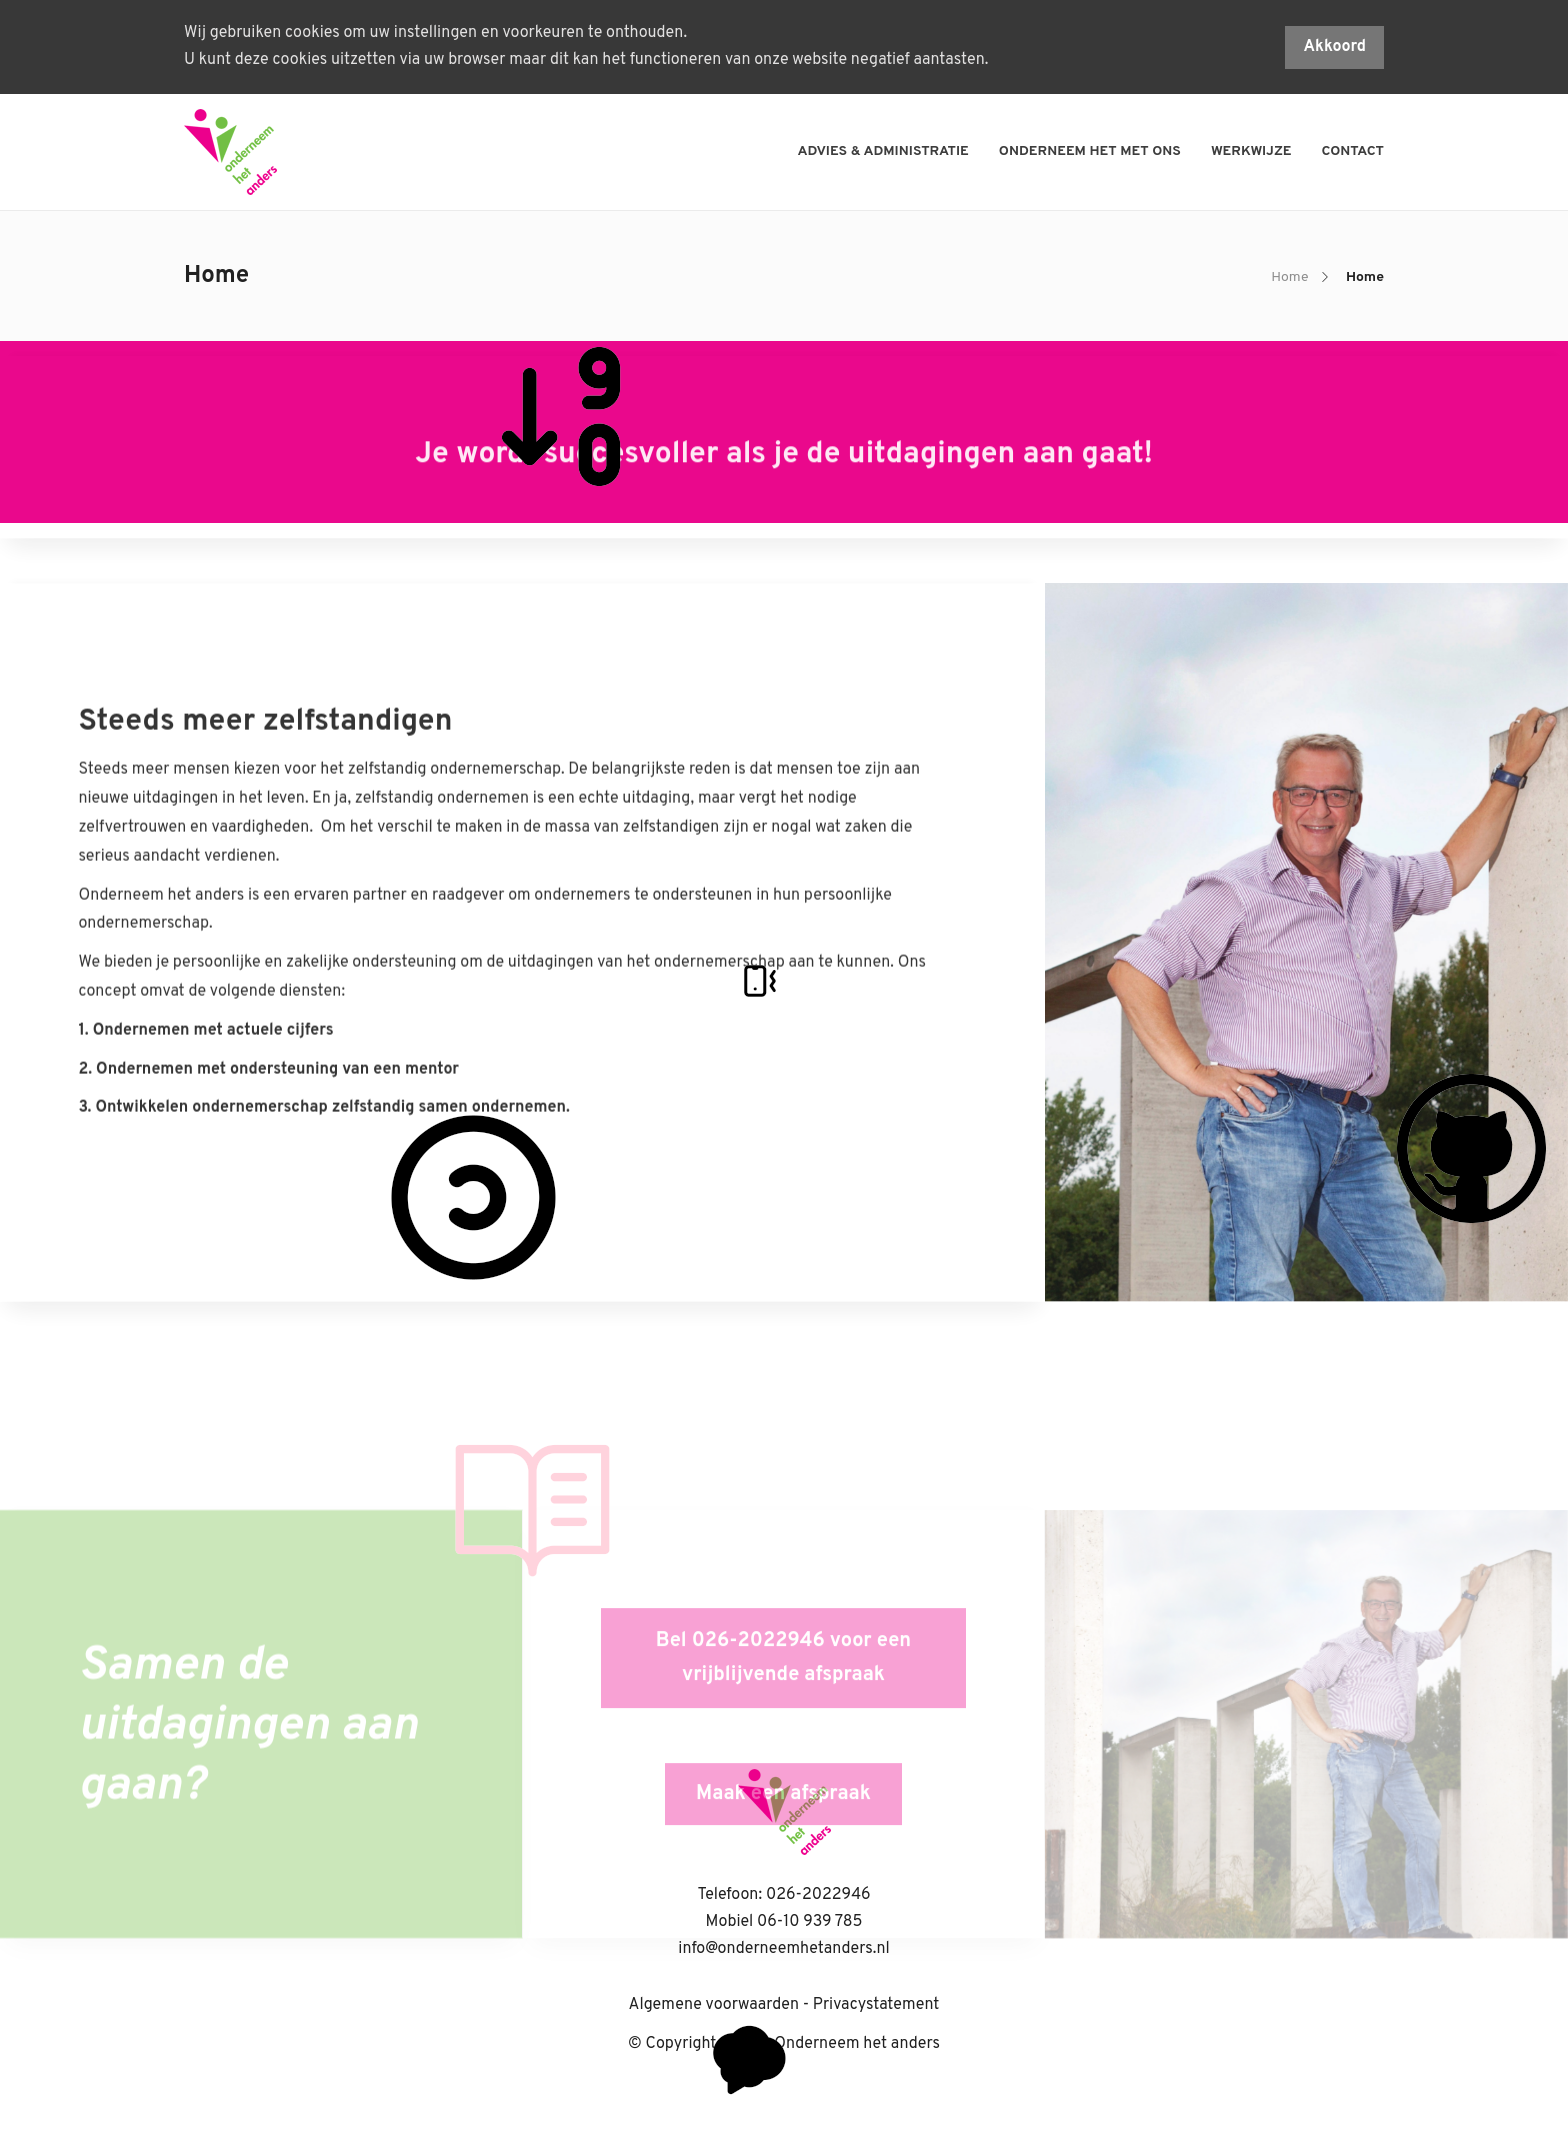  What do you see at coordinates (532, 1499) in the screenshot?
I see `open reading mode or e-reader` at bounding box center [532, 1499].